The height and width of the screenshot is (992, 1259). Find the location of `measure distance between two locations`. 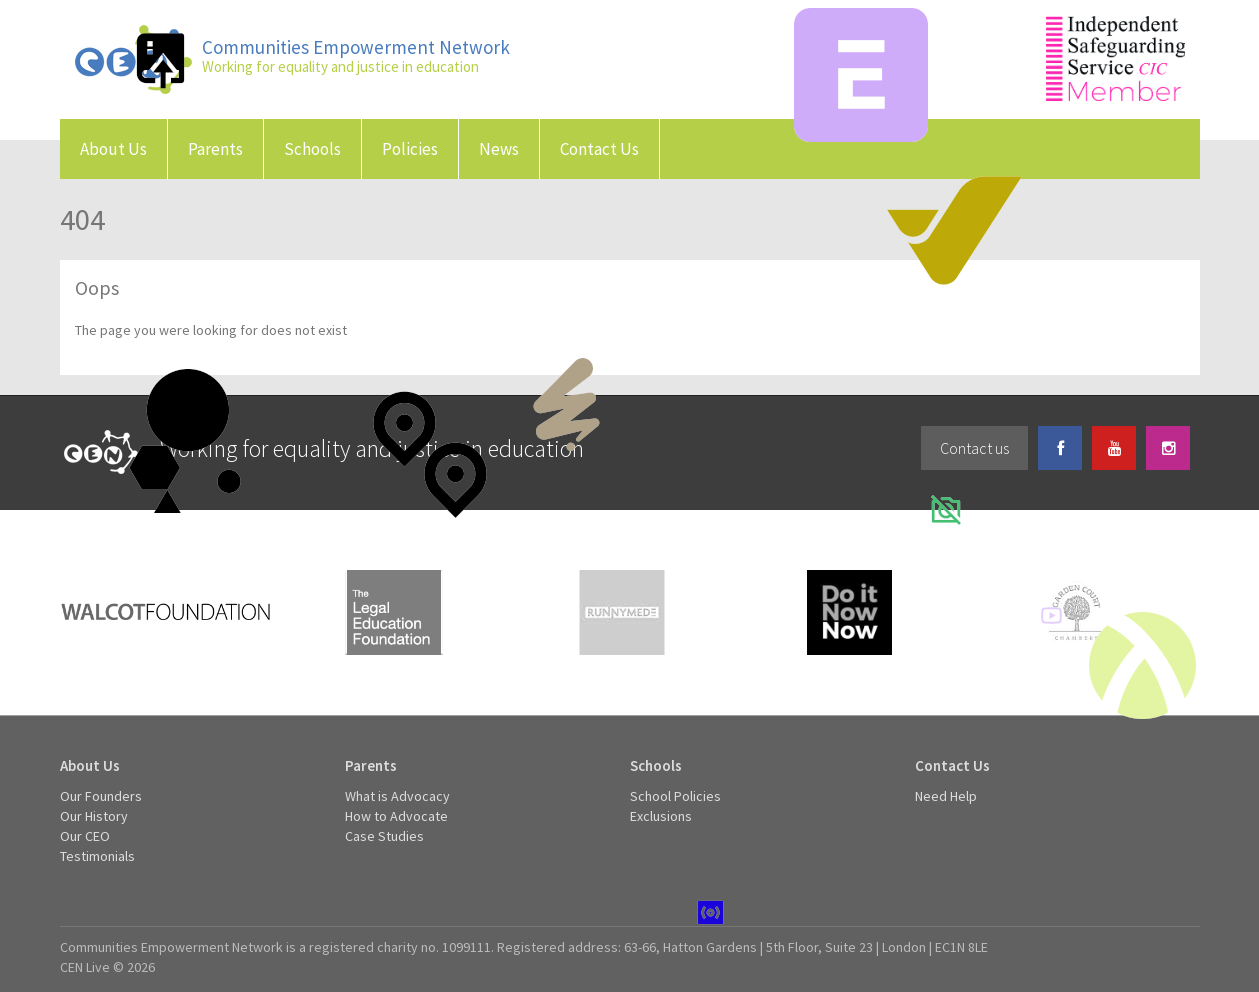

measure distance between two locations is located at coordinates (430, 454).